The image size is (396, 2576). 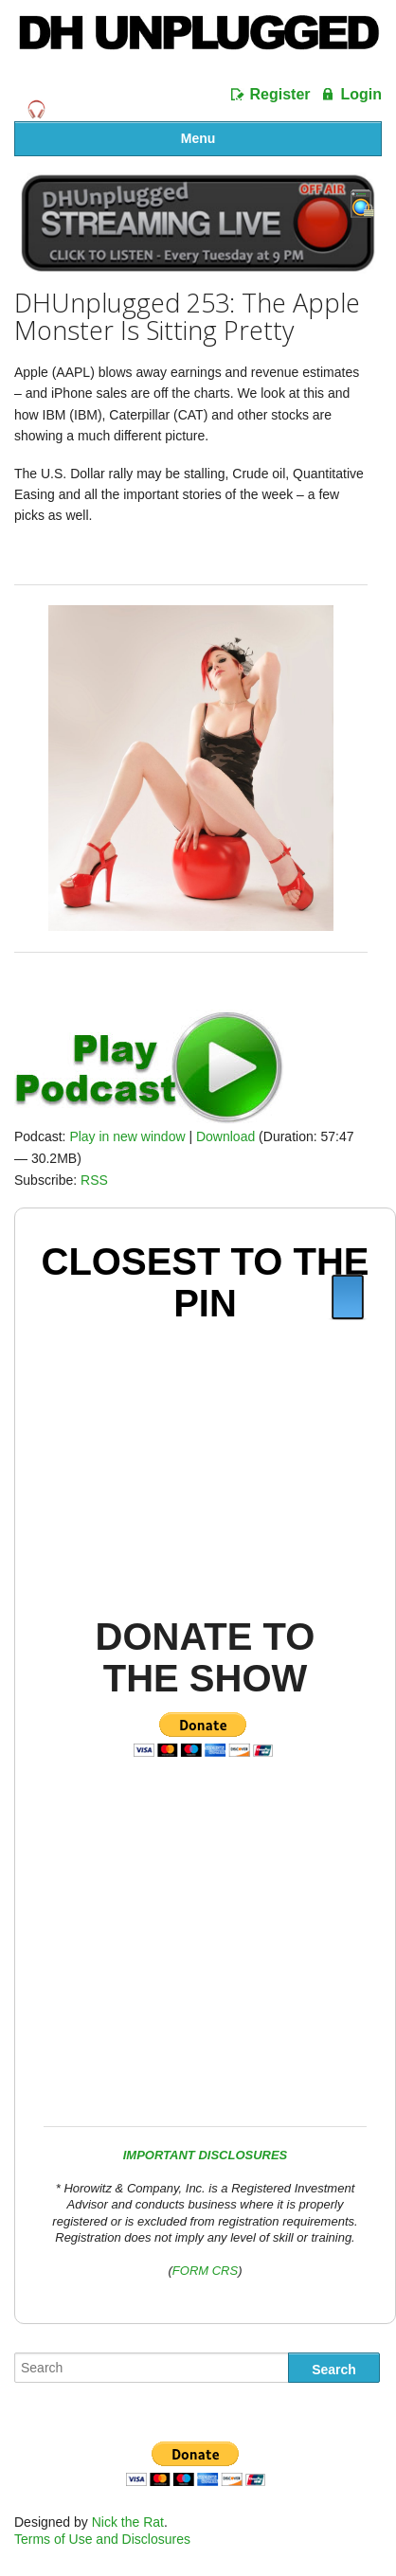 What do you see at coordinates (348, 1297) in the screenshot?
I see `iPad Air device icon` at bounding box center [348, 1297].